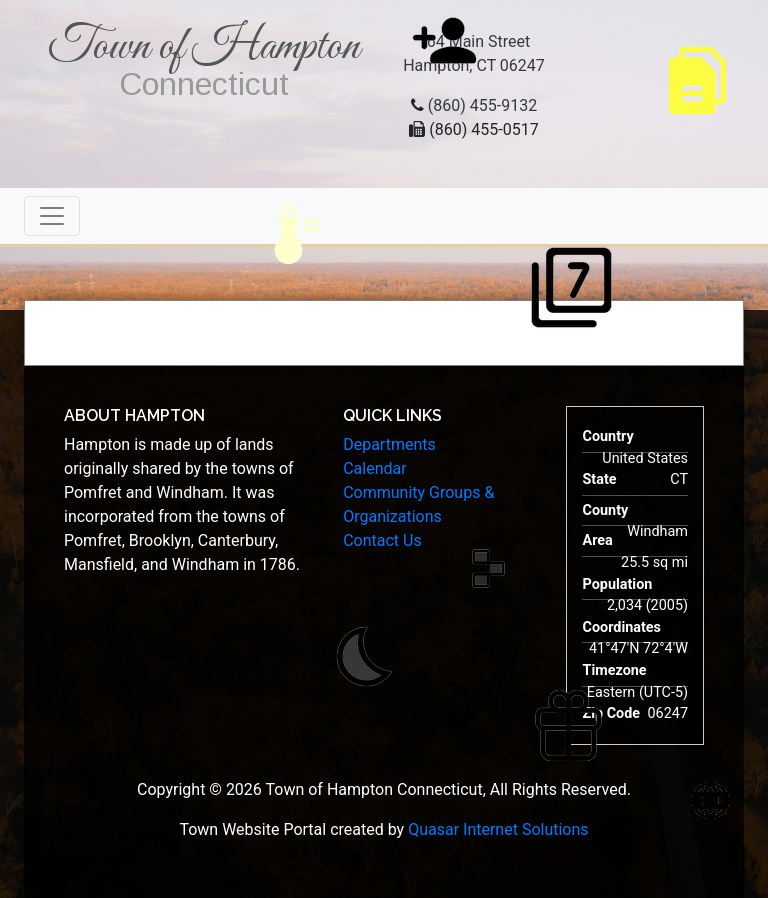 The width and height of the screenshot is (768, 898). I want to click on open Replit coding environment, so click(485, 568).